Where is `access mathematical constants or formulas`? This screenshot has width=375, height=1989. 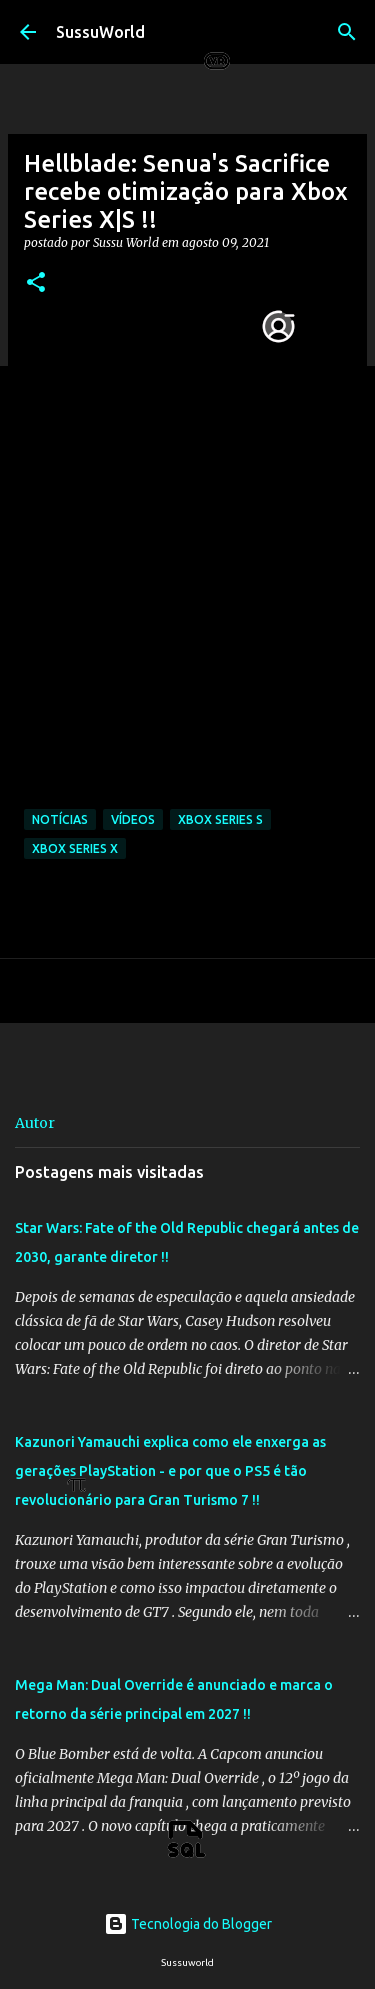
access mathematical constants or formulas is located at coordinates (77, 1485).